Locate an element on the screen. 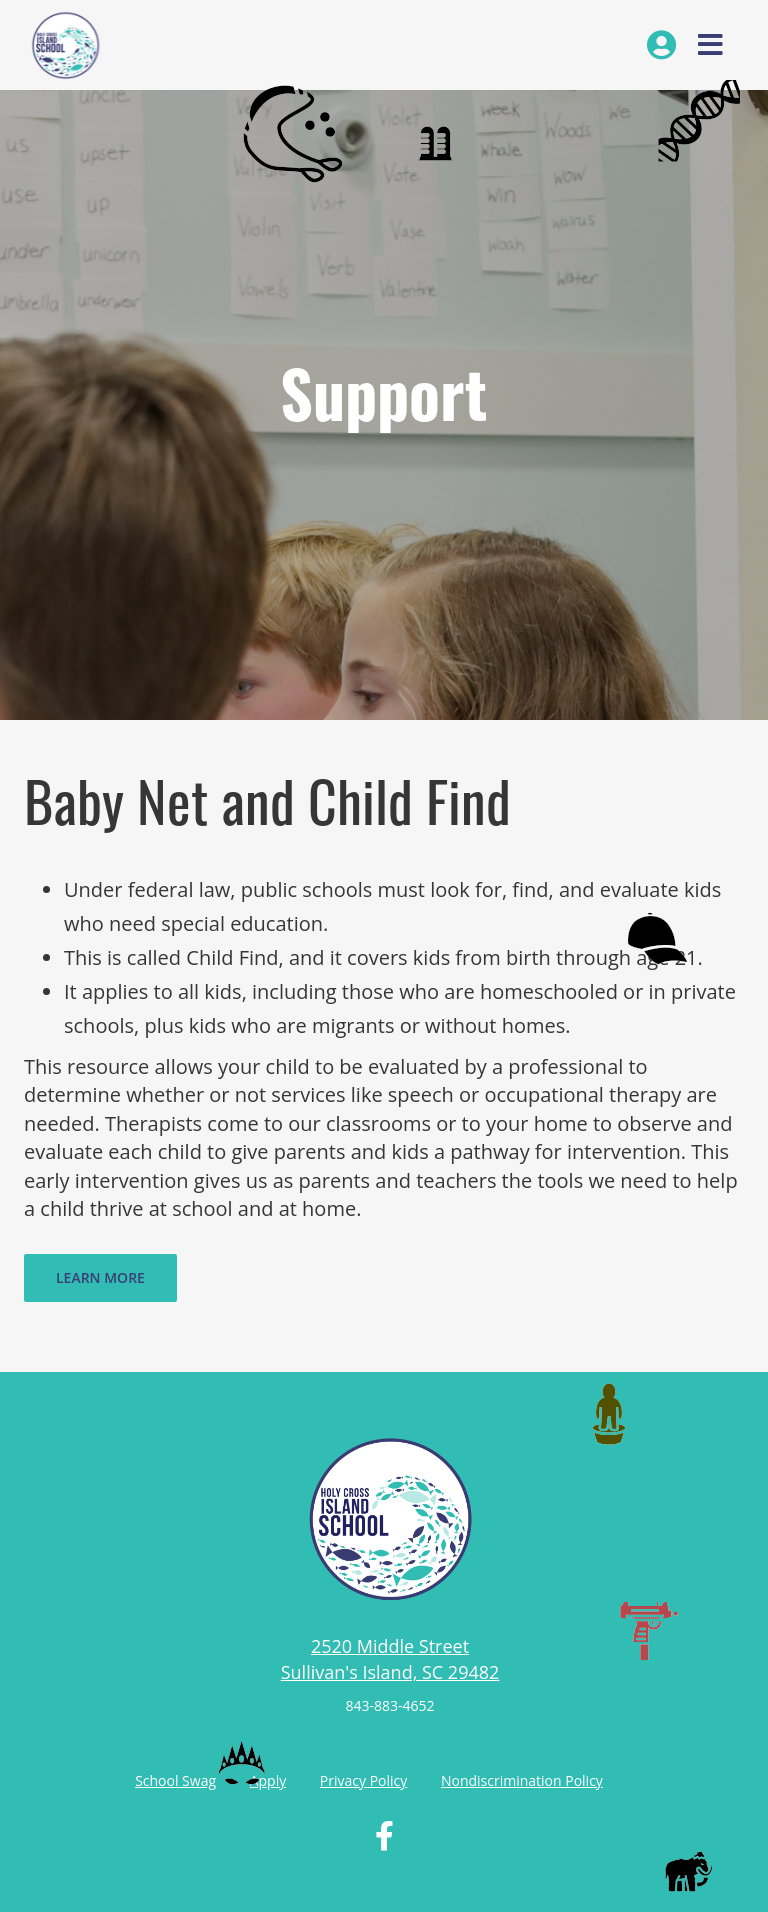 This screenshot has width=768, height=1912. indicates a trap or penalty in gameplay is located at coordinates (609, 1414).